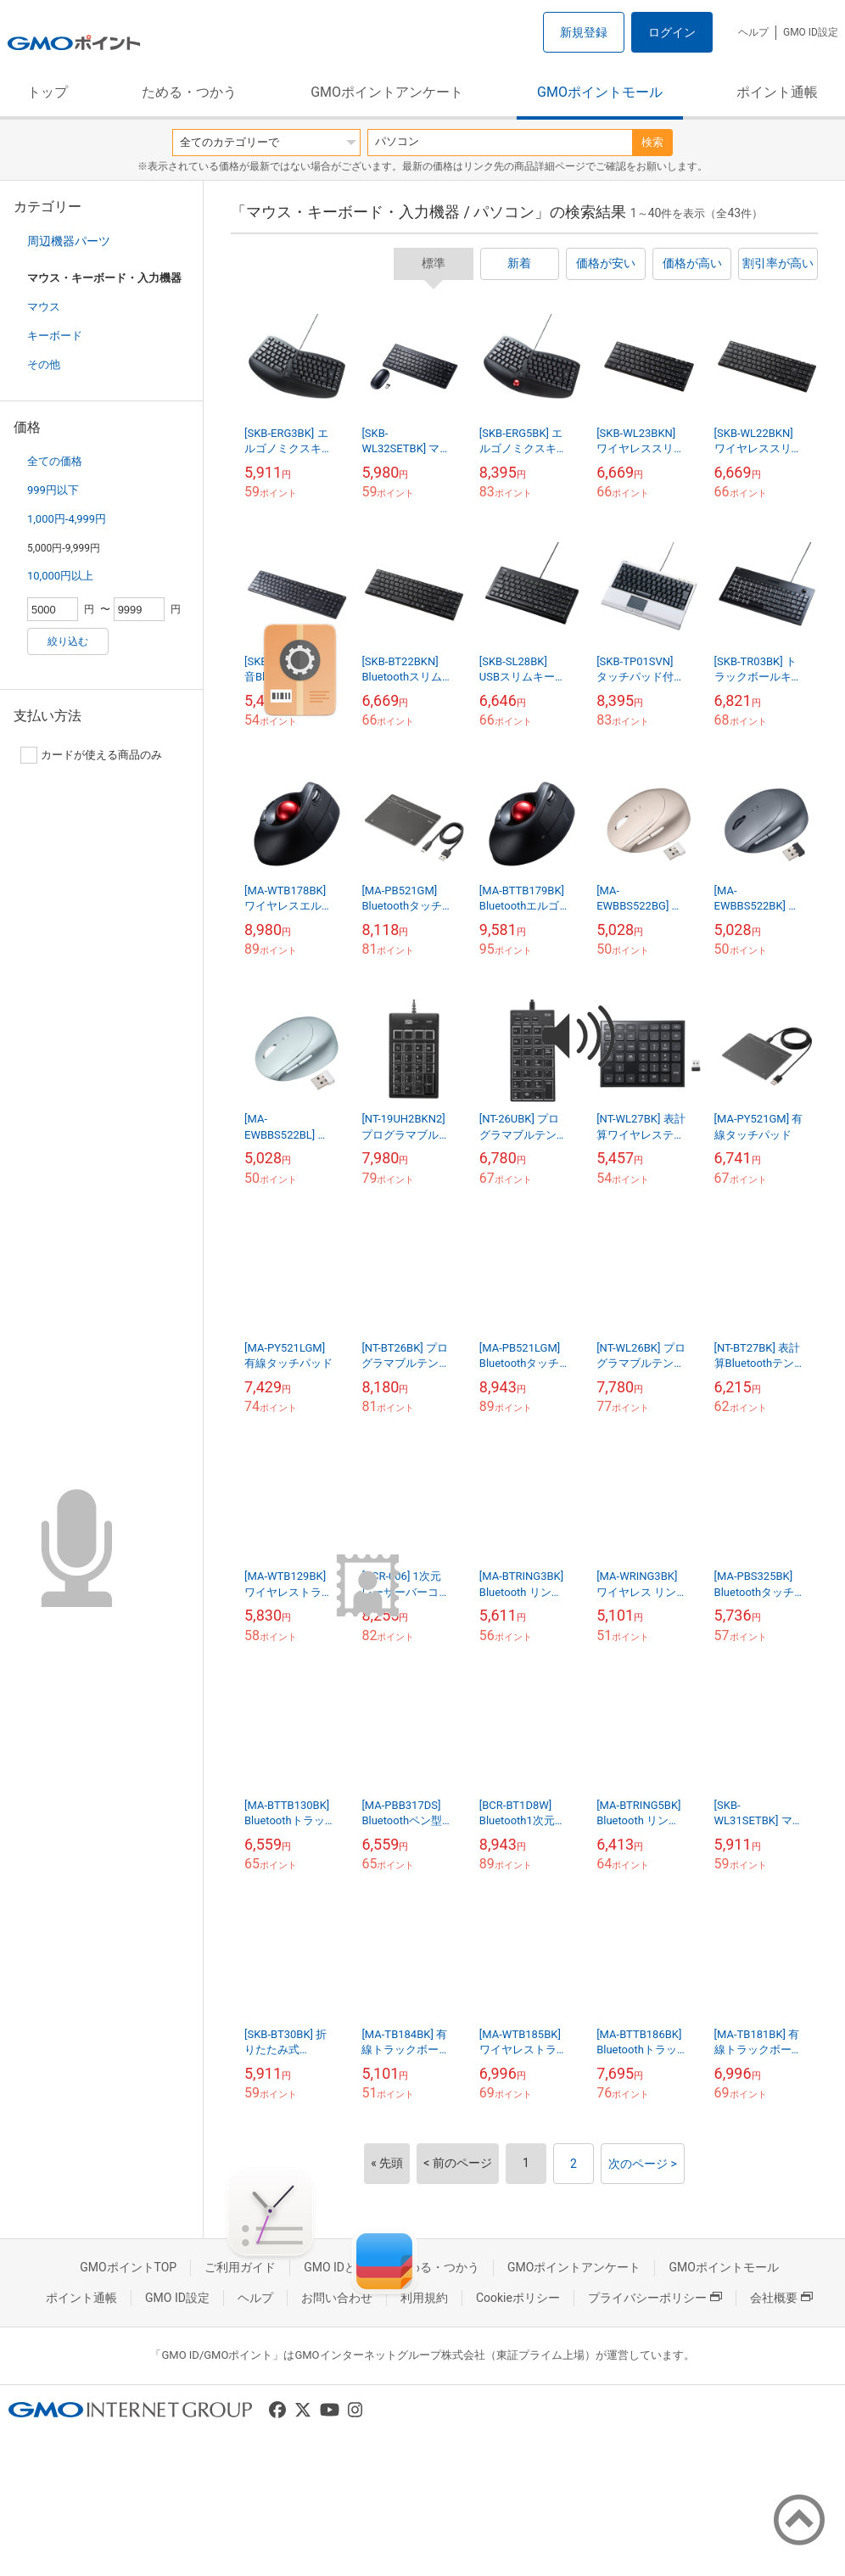 The width and height of the screenshot is (845, 2576). I want to click on adjust audio volume settings, so click(579, 1036).